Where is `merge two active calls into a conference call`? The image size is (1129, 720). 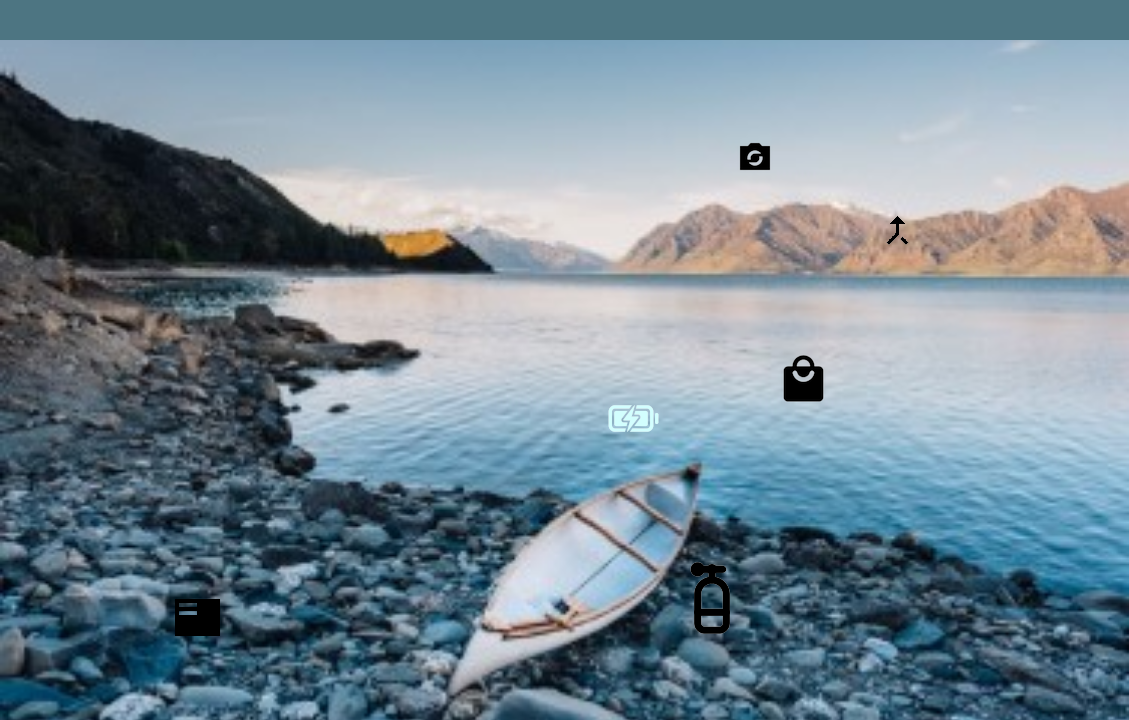
merge two active calls into a conference call is located at coordinates (897, 230).